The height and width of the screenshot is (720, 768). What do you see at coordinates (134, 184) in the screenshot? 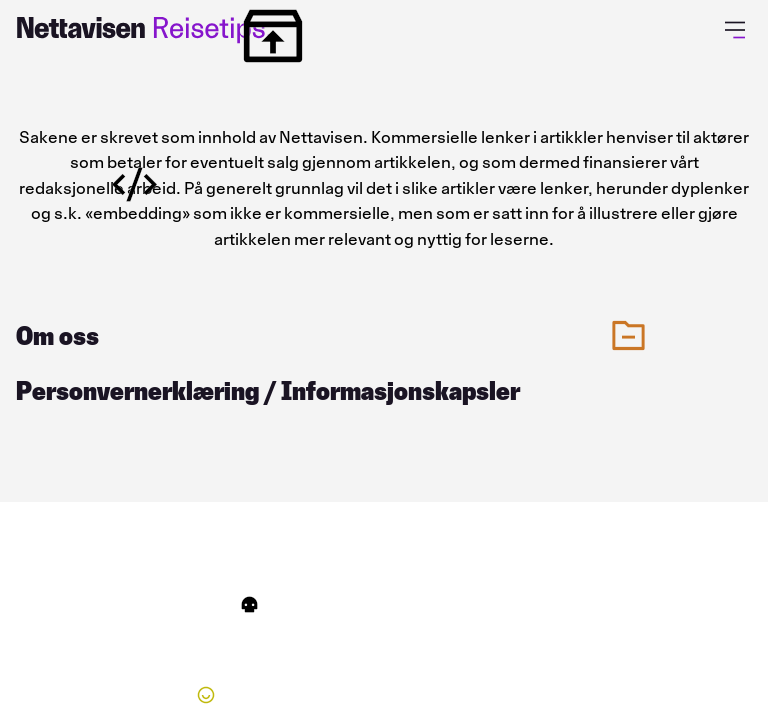
I see `view or edit source code` at bounding box center [134, 184].